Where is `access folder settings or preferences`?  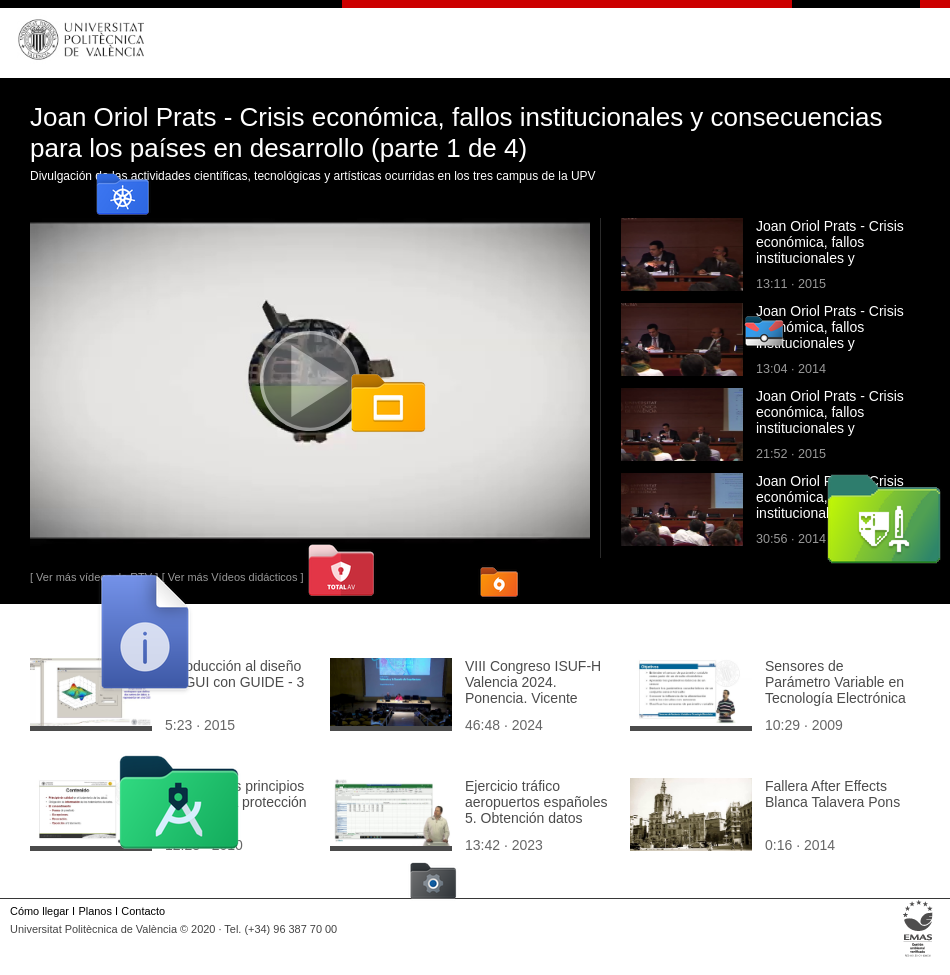
access folder settings or preferences is located at coordinates (433, 882).